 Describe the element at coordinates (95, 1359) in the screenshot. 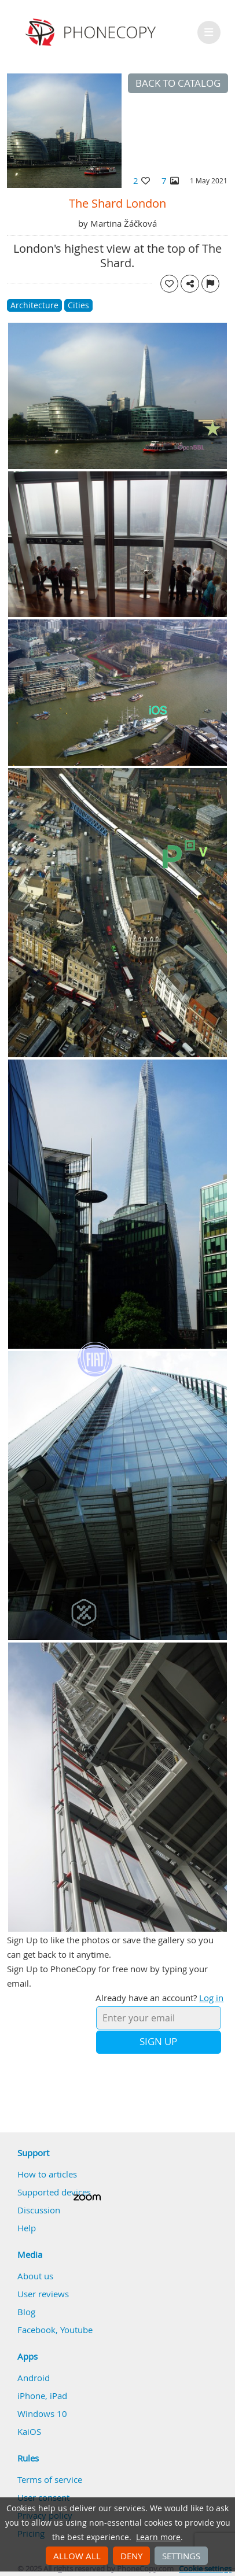

I see `fiat brand or vehicle identification` at that location.